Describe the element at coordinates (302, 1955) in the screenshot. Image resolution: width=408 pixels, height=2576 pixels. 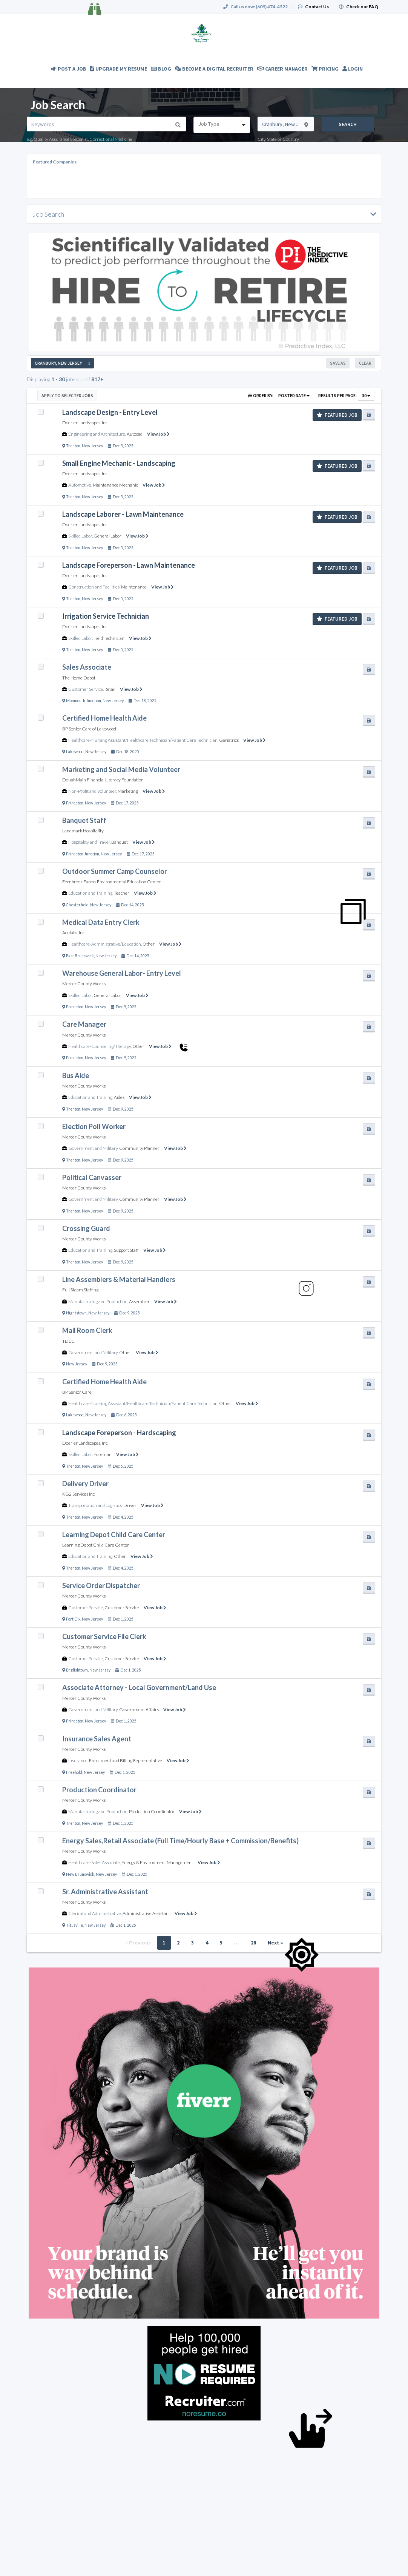
I see `increase screen brightness` at that location.